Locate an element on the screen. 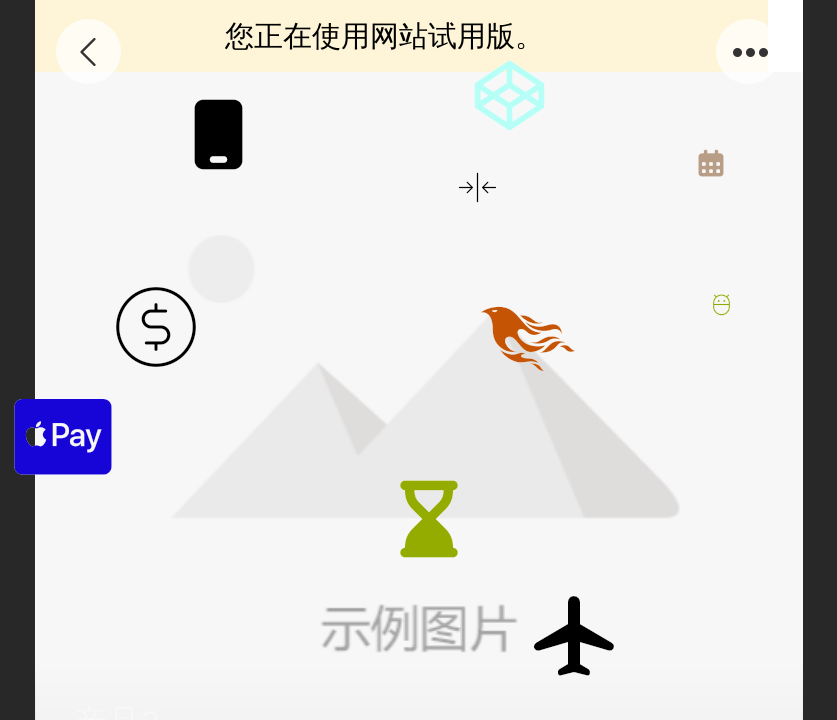 Image resolution: width=837 pixels, height=720 pixels. collapse or compress content horizontally is located at coordinates (477, 187).